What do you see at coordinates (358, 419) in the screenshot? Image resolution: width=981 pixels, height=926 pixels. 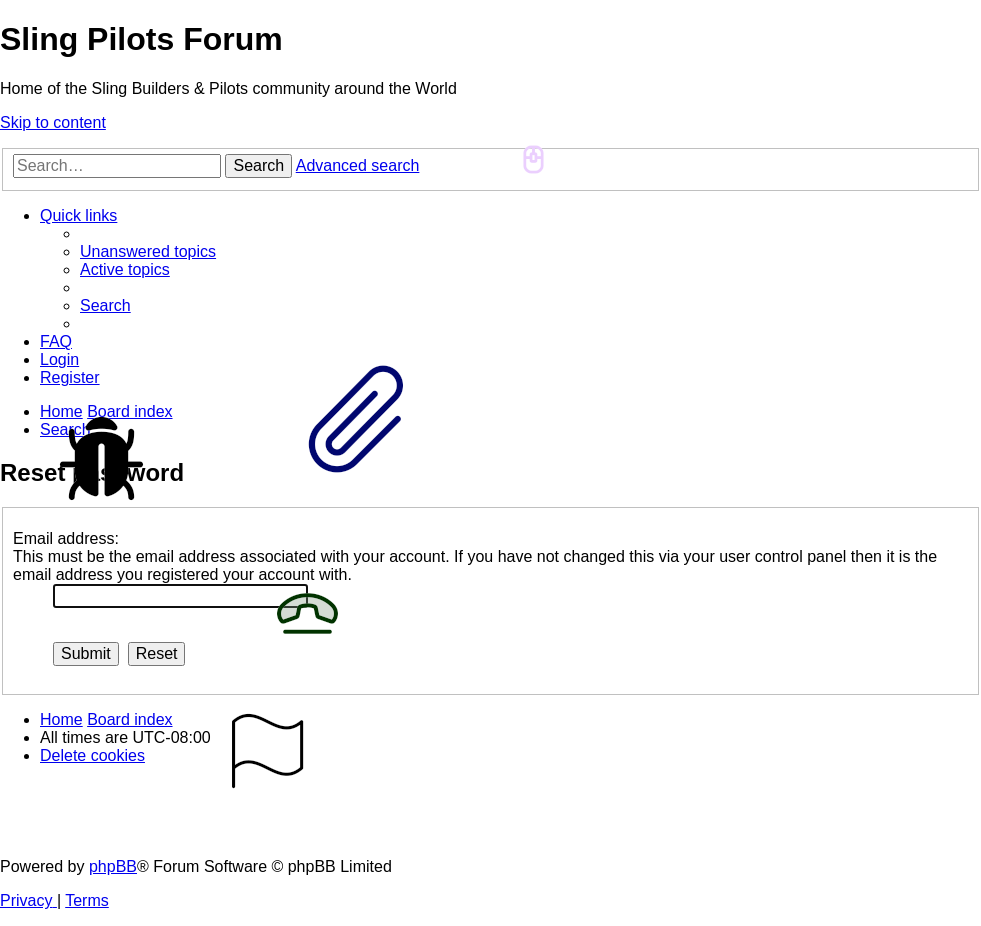 I see `attach a file to your message` at bounding box center [358, 419].